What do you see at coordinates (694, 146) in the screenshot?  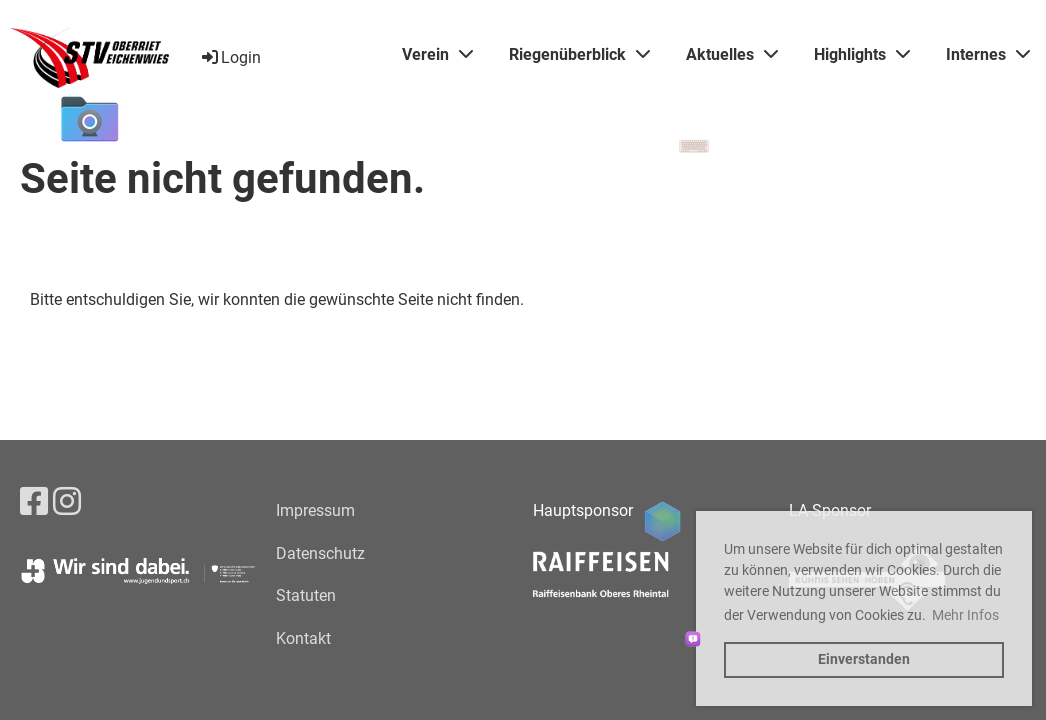 I see `connect to a bluetooth keyboard` at bounding box center [694, 146].